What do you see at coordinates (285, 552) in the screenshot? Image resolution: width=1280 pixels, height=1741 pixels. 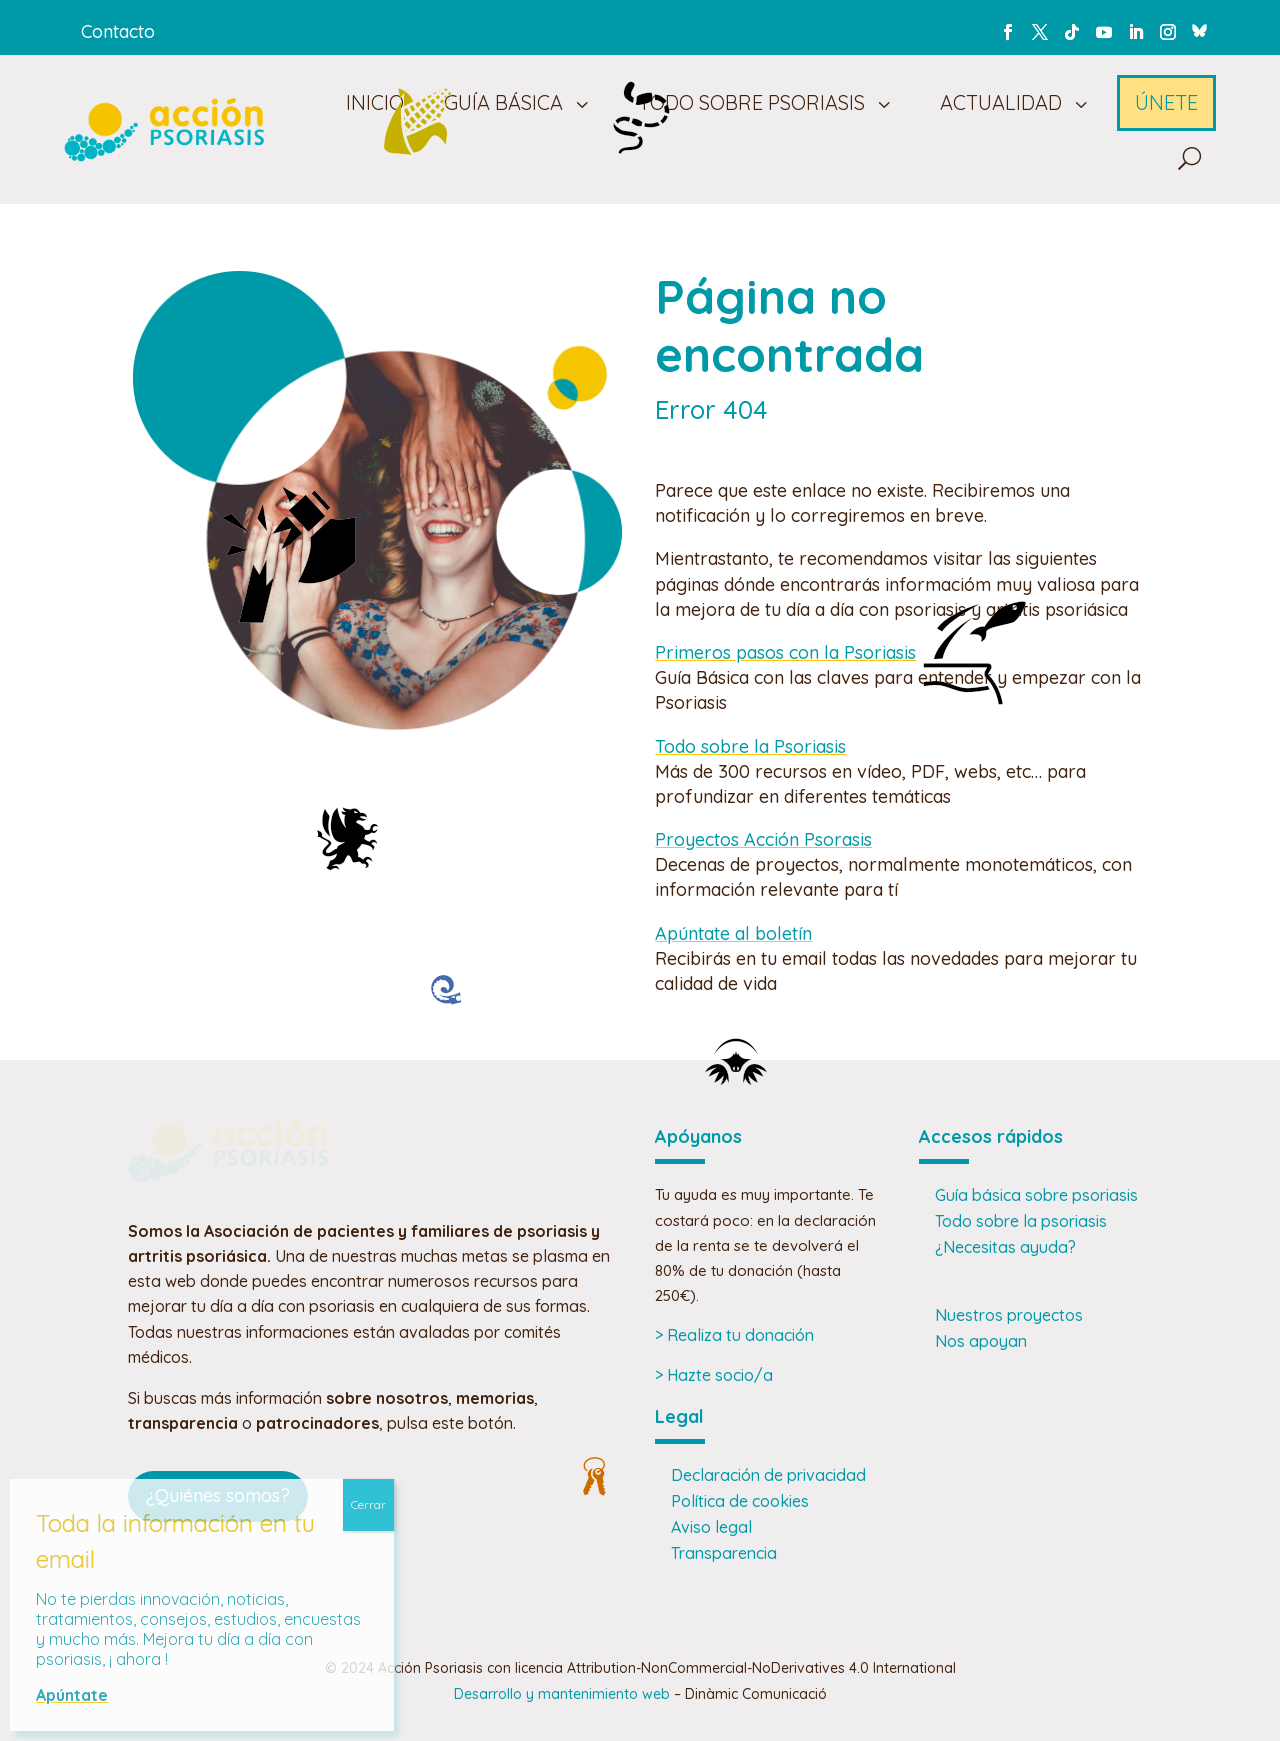 I see `indicates a broken or damaged weapon` at bounding box center [285, 552].